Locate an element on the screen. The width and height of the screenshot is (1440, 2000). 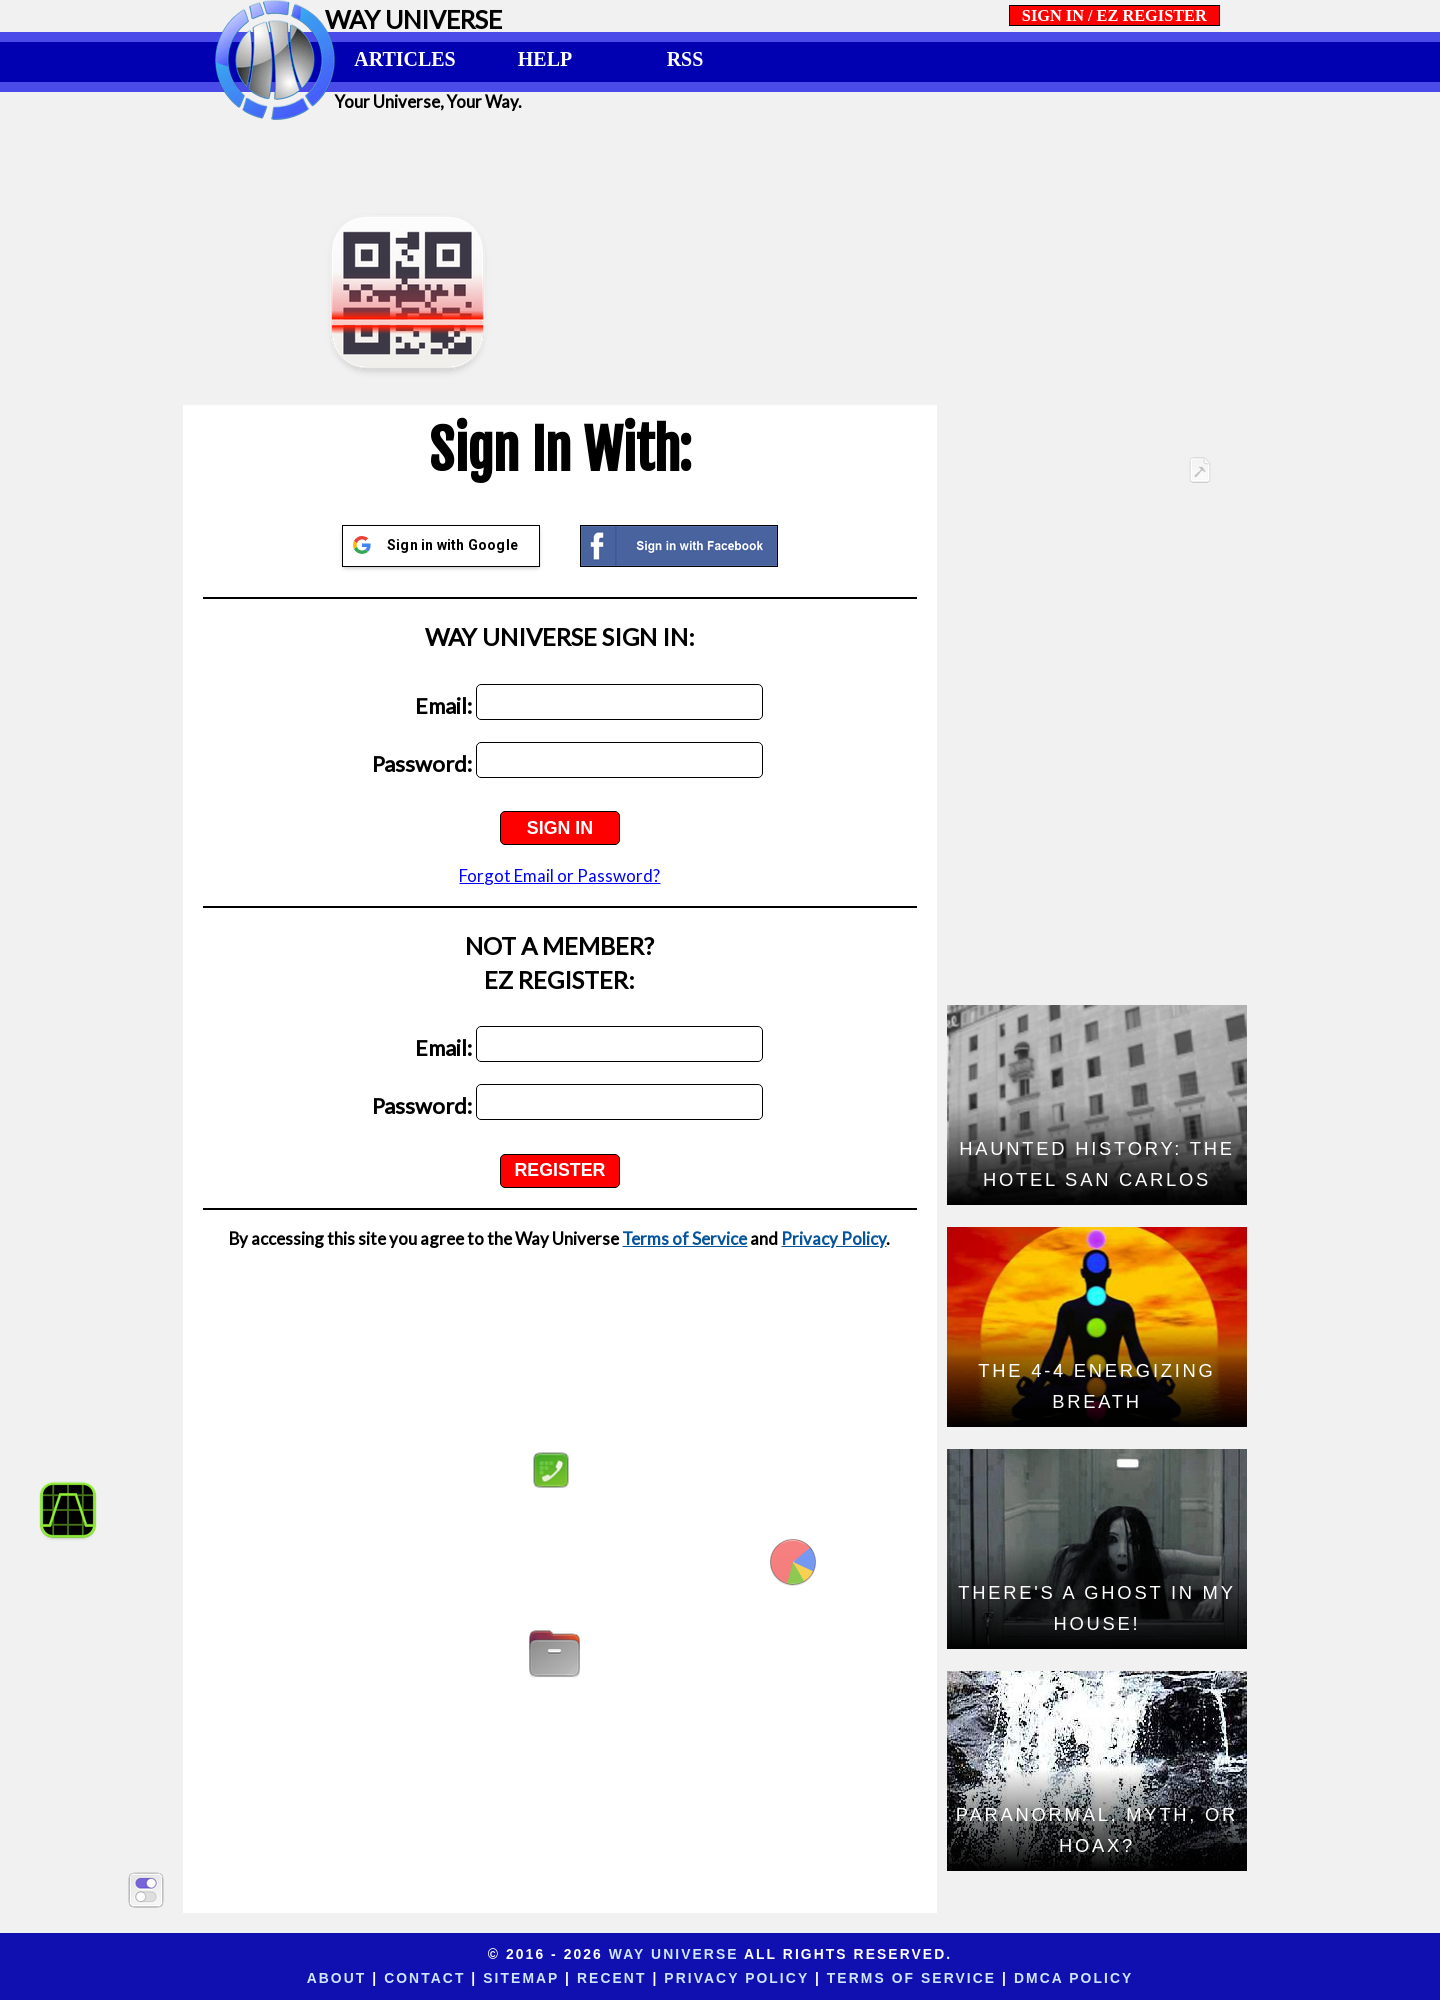
open the file manager application is located at coordinates (554, 1653).